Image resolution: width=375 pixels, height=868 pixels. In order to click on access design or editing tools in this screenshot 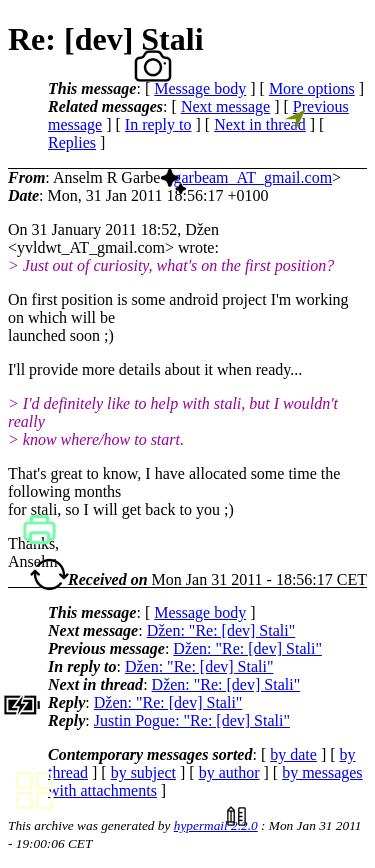, I will do `click(236, 816)`.